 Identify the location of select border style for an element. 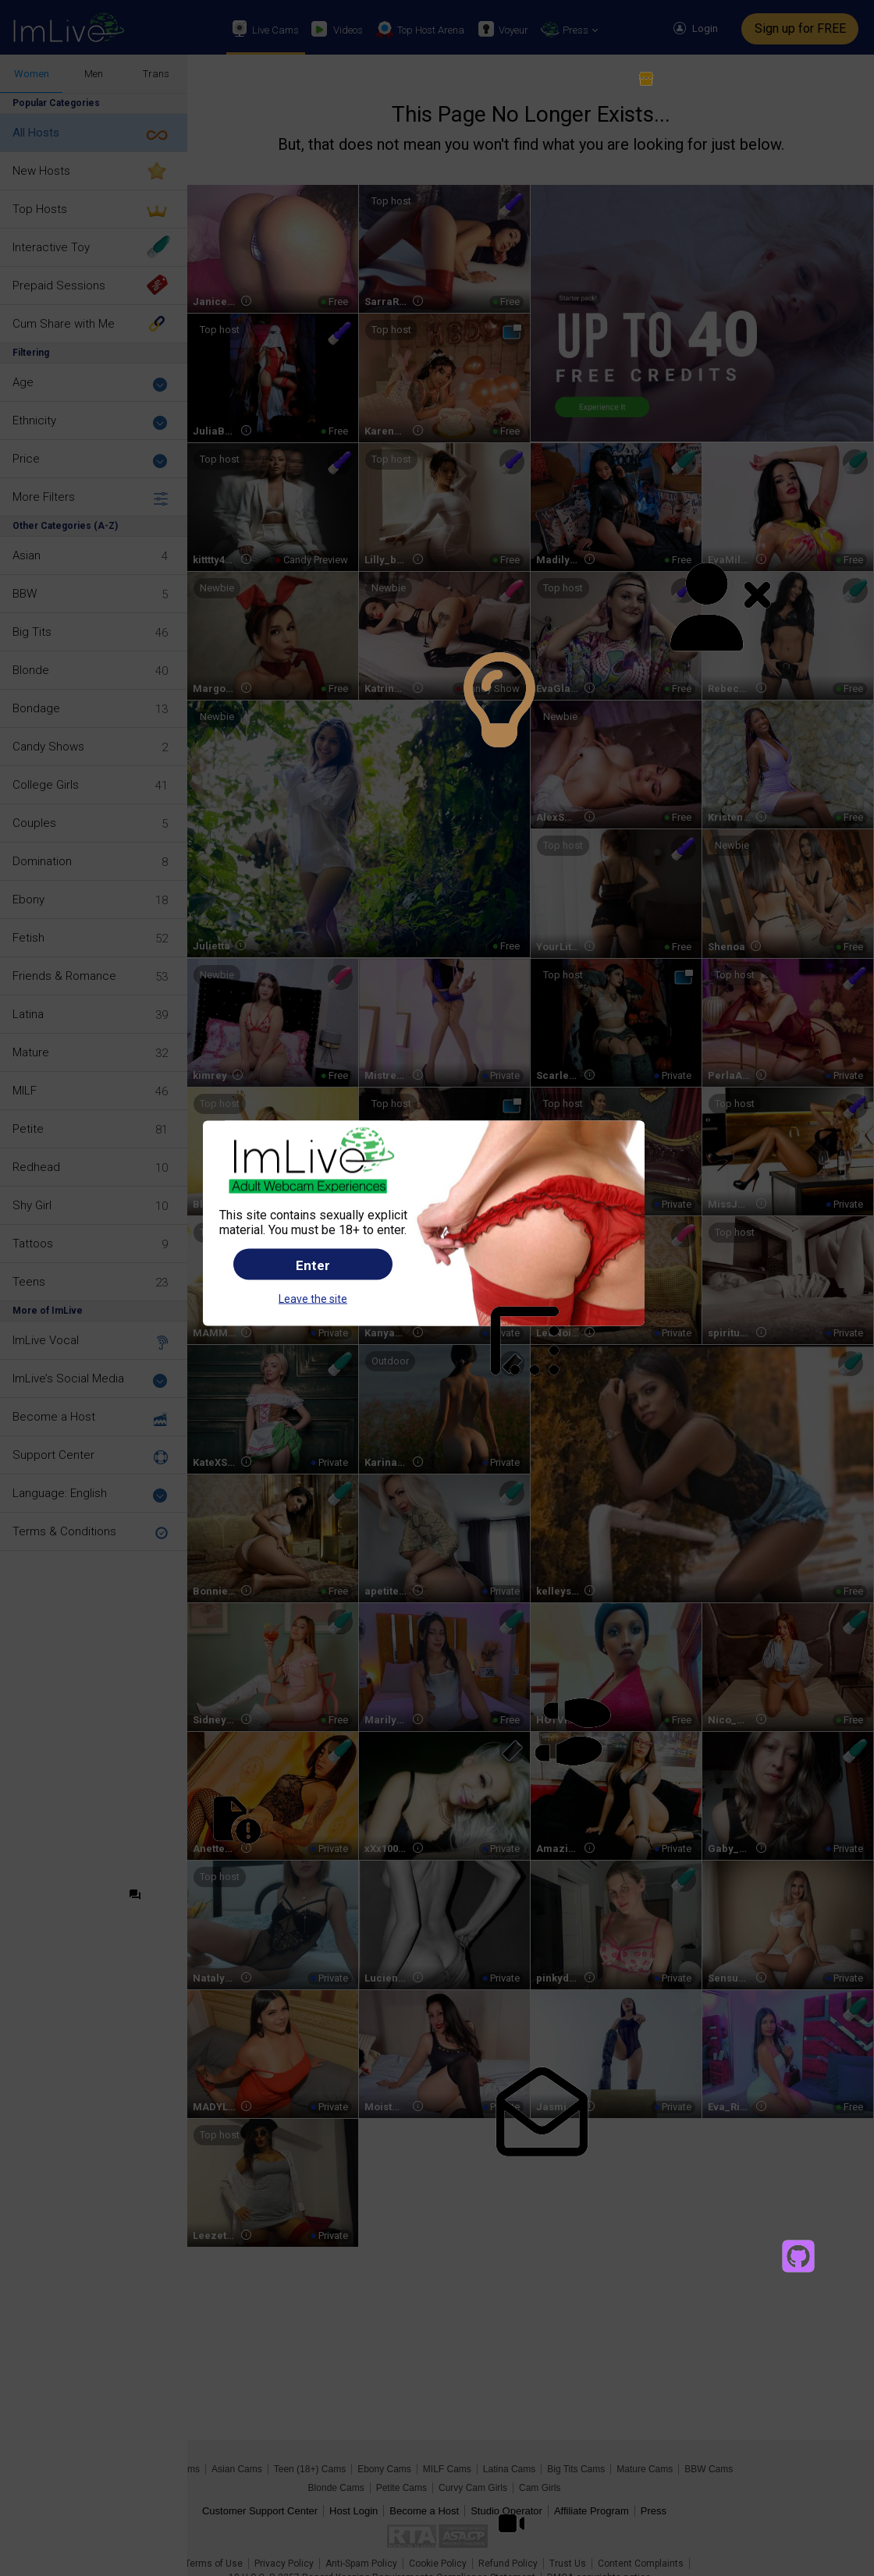
(524, 1340).